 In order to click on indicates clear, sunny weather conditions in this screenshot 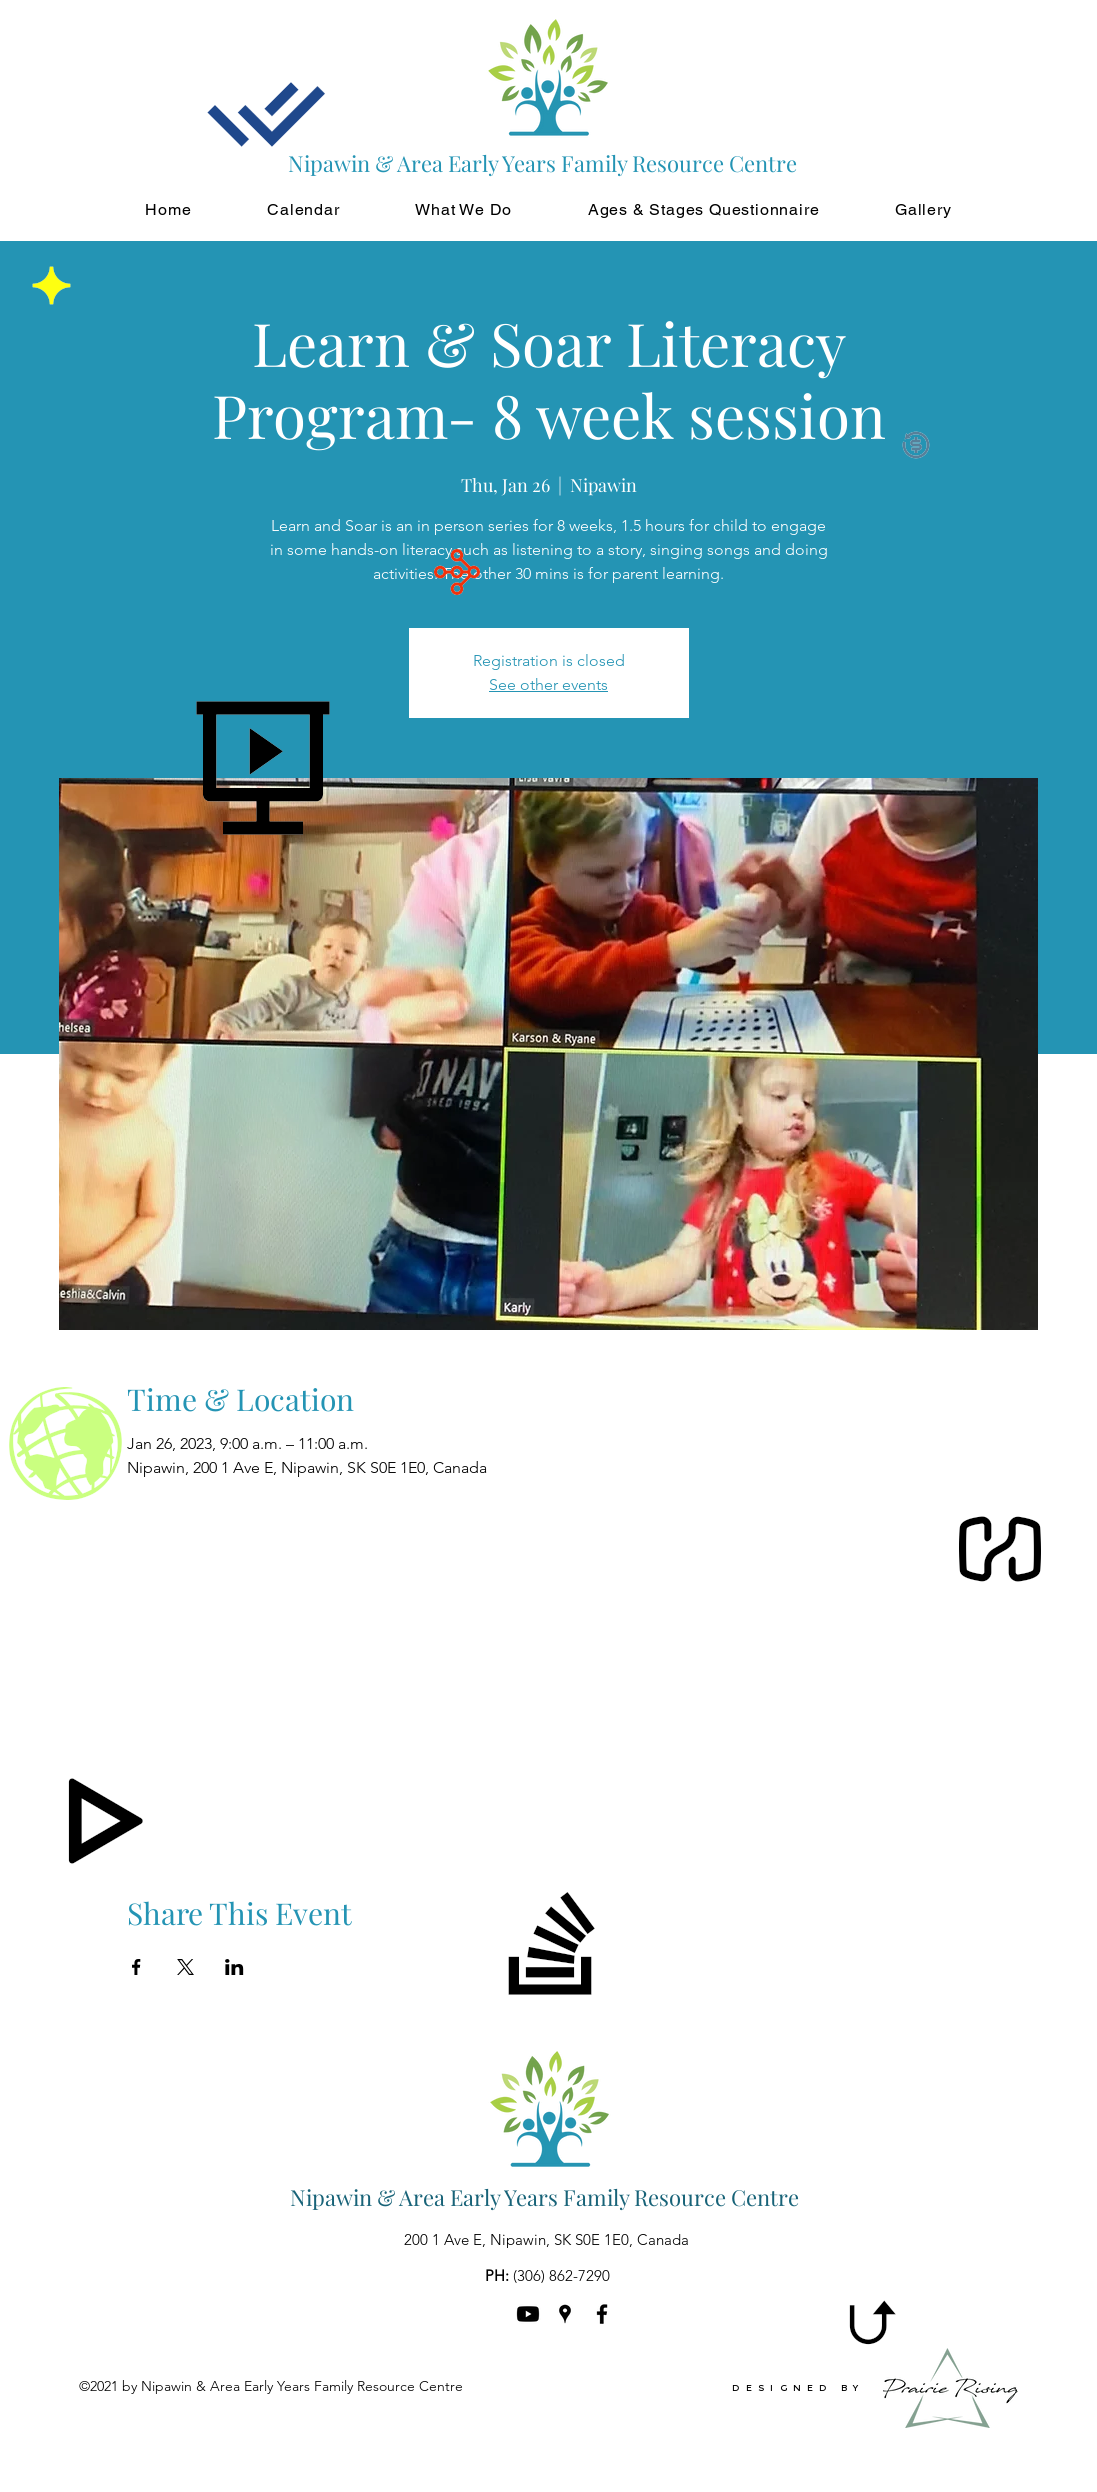, I will do `click(51, 285)`.